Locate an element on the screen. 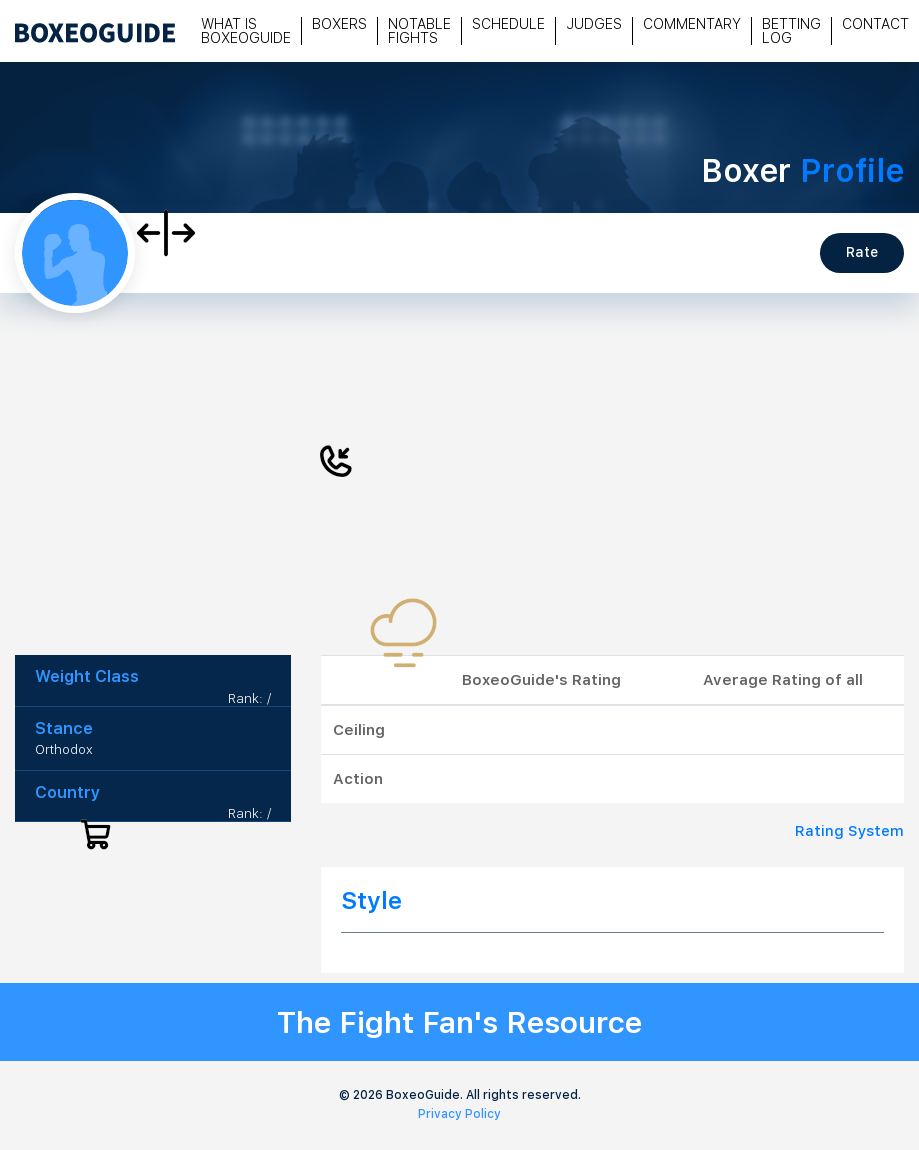  indicates foggy weather conditions is located at coordinates (403, 631).